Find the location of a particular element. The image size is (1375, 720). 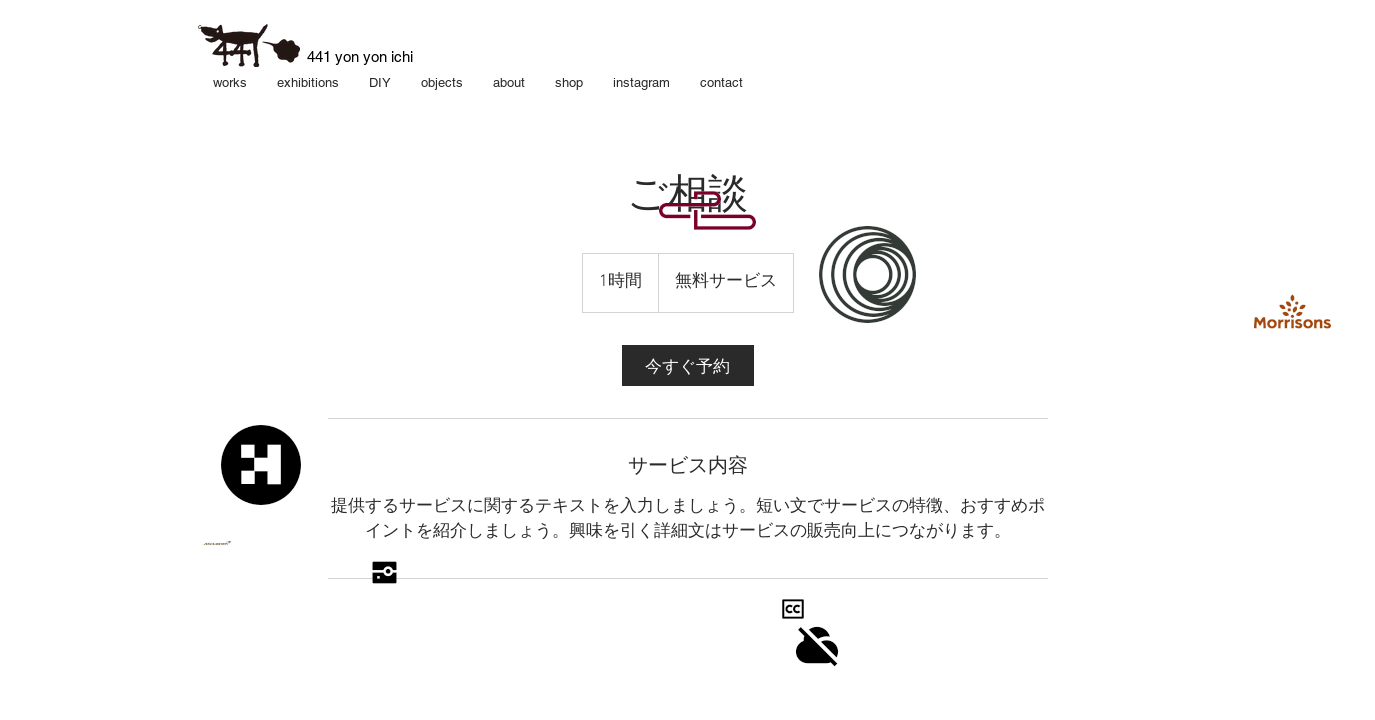

connect to a projector or external display is located at coordinates (384, 572).